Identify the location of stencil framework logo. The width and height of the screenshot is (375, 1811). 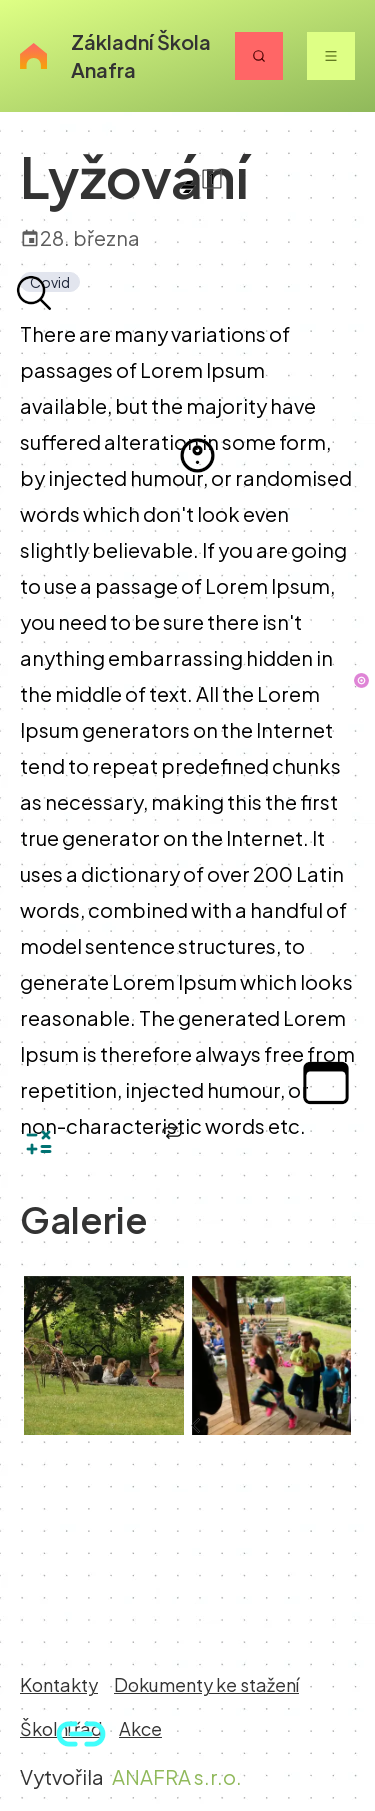
(188, 187).